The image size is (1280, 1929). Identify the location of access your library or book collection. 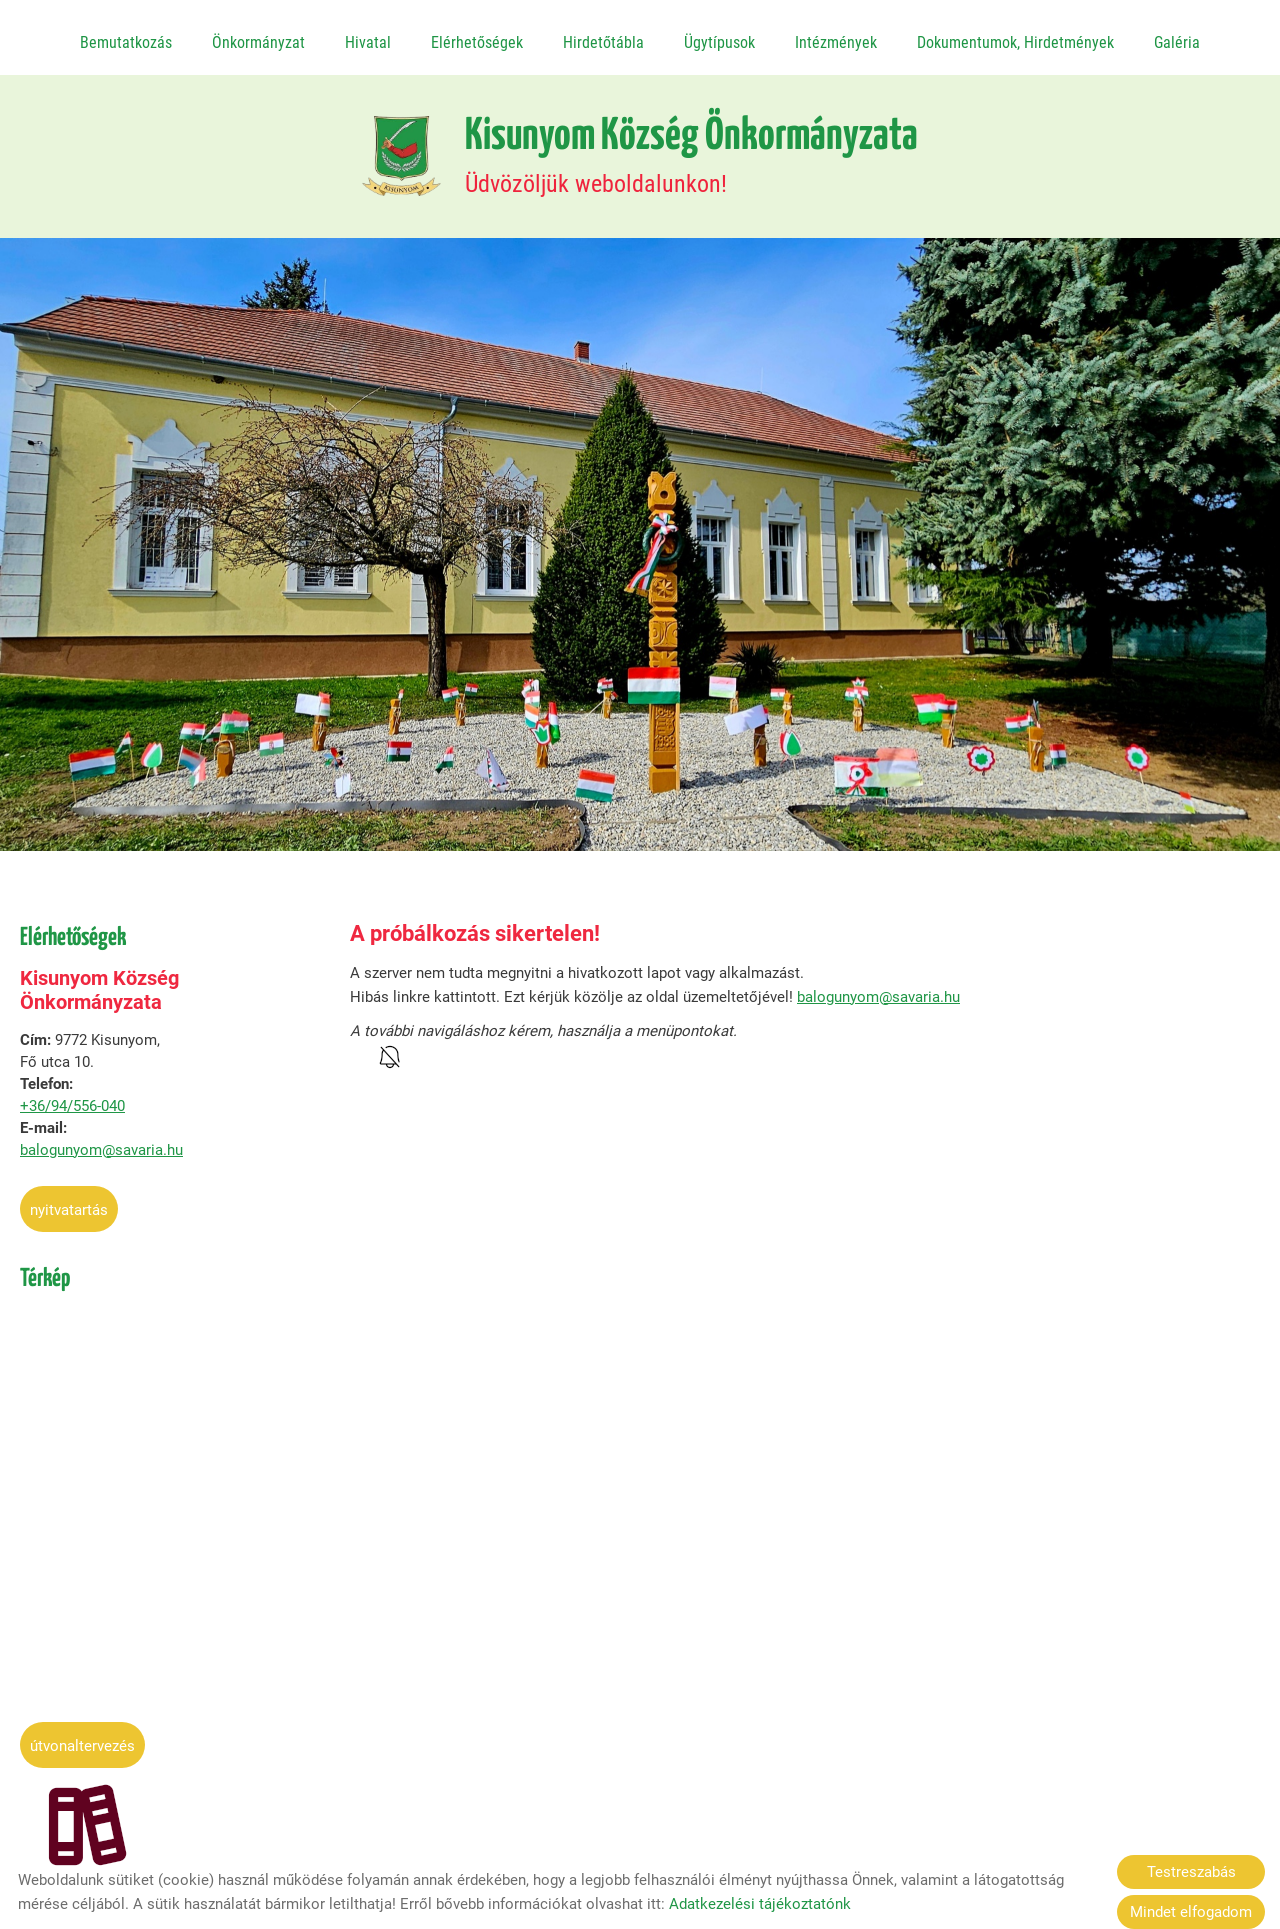
(84, 1826).